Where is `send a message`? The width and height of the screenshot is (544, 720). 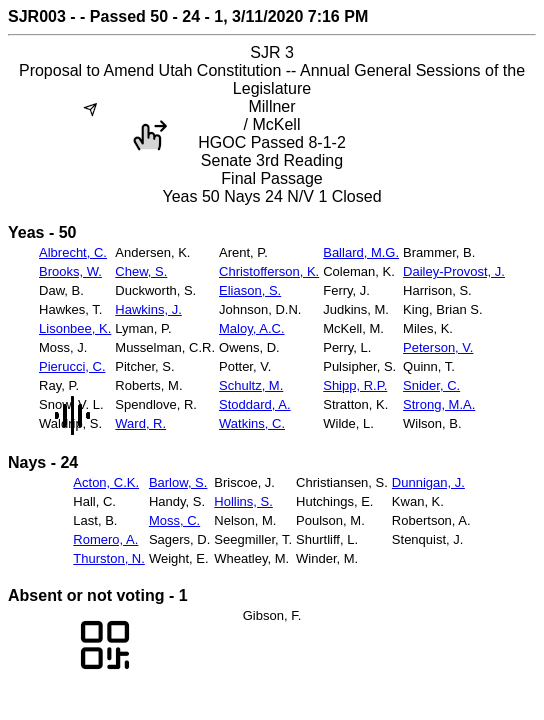
send a message is located at coordinates (91, 109).